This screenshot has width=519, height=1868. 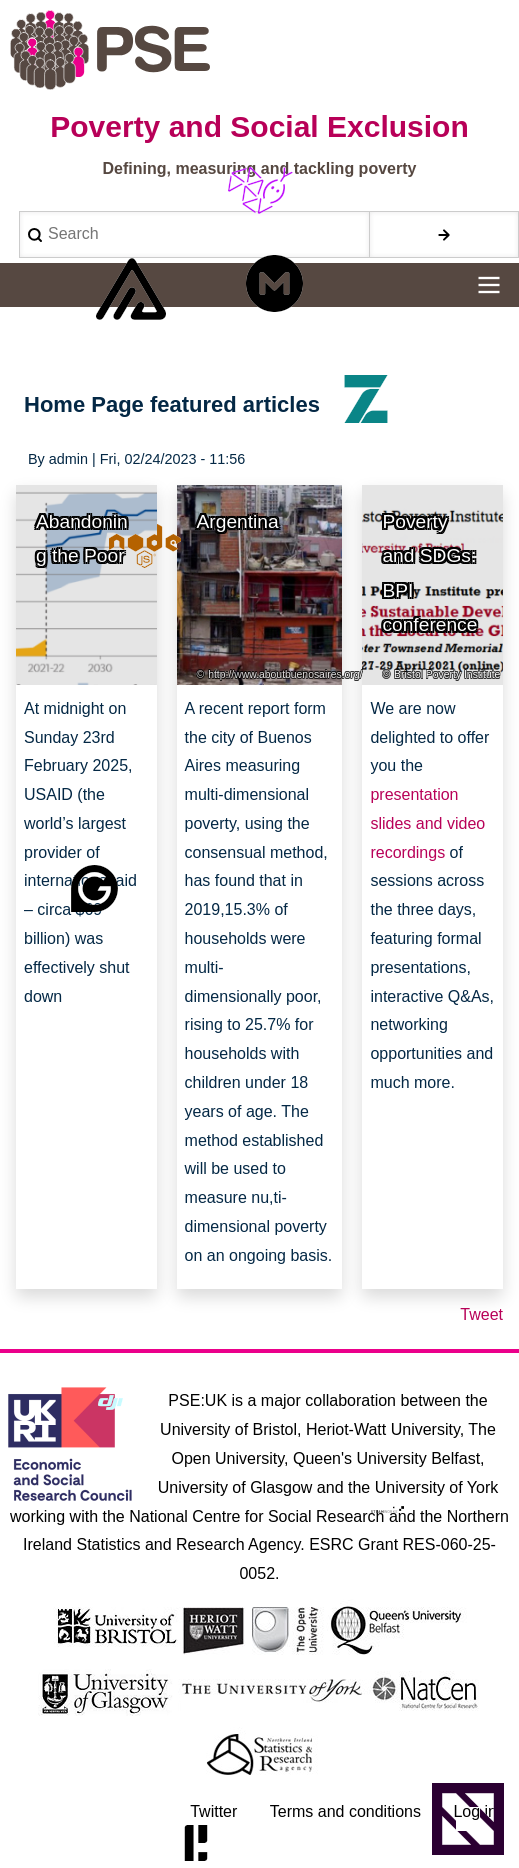 What do you see at coordinates (468, 1819) in the screenshot?
I see `navigate to CNCF (Cloud Native Computing Foundation) website or resources` at bounding box center [468, 1819].